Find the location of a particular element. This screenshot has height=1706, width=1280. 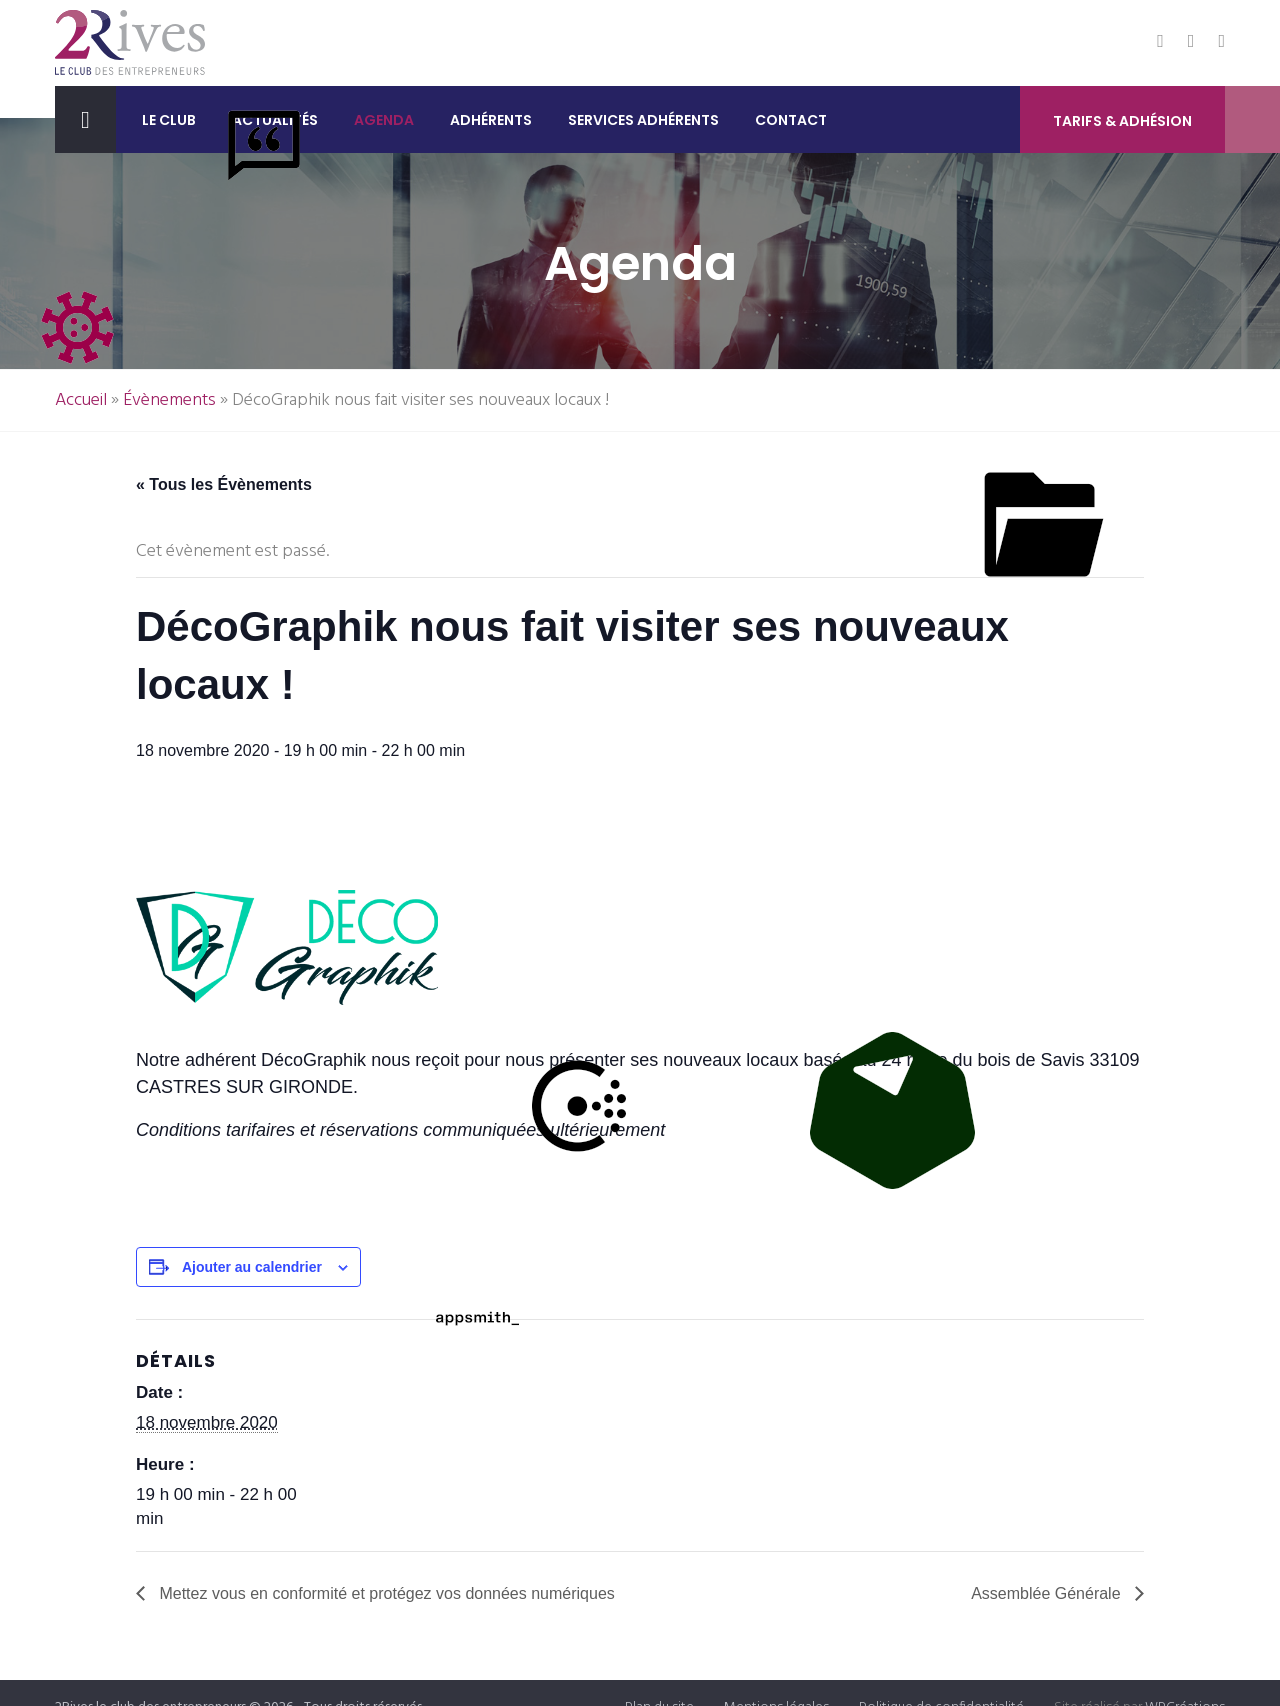

indicates virus or infection detected is located at coordinates (77, 327).